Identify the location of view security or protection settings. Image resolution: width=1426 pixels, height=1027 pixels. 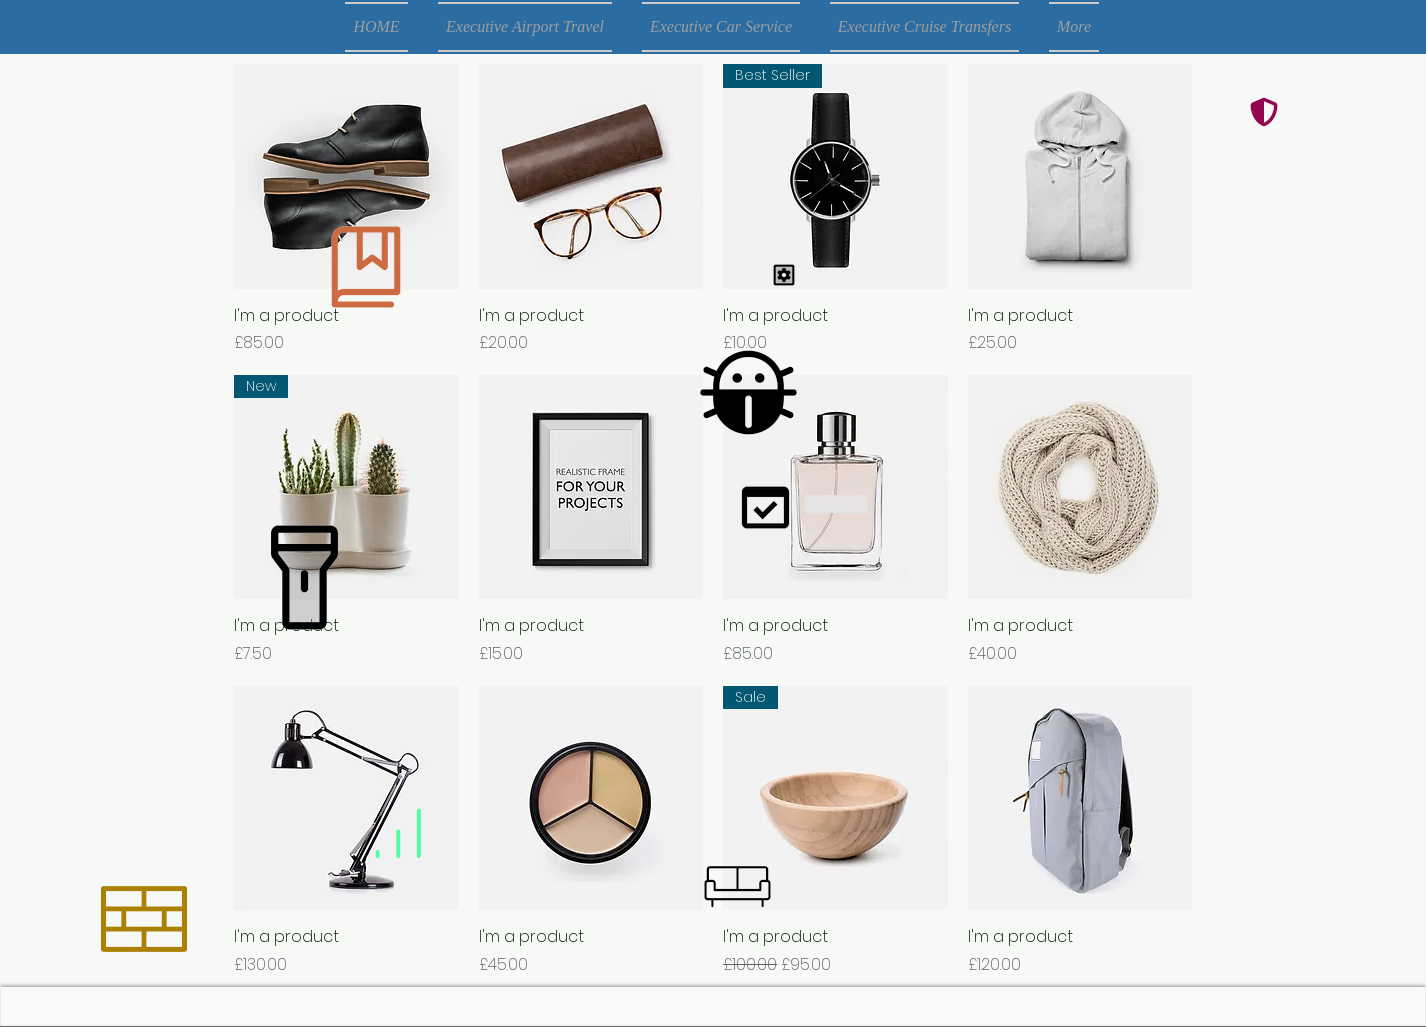
(1264, 112).